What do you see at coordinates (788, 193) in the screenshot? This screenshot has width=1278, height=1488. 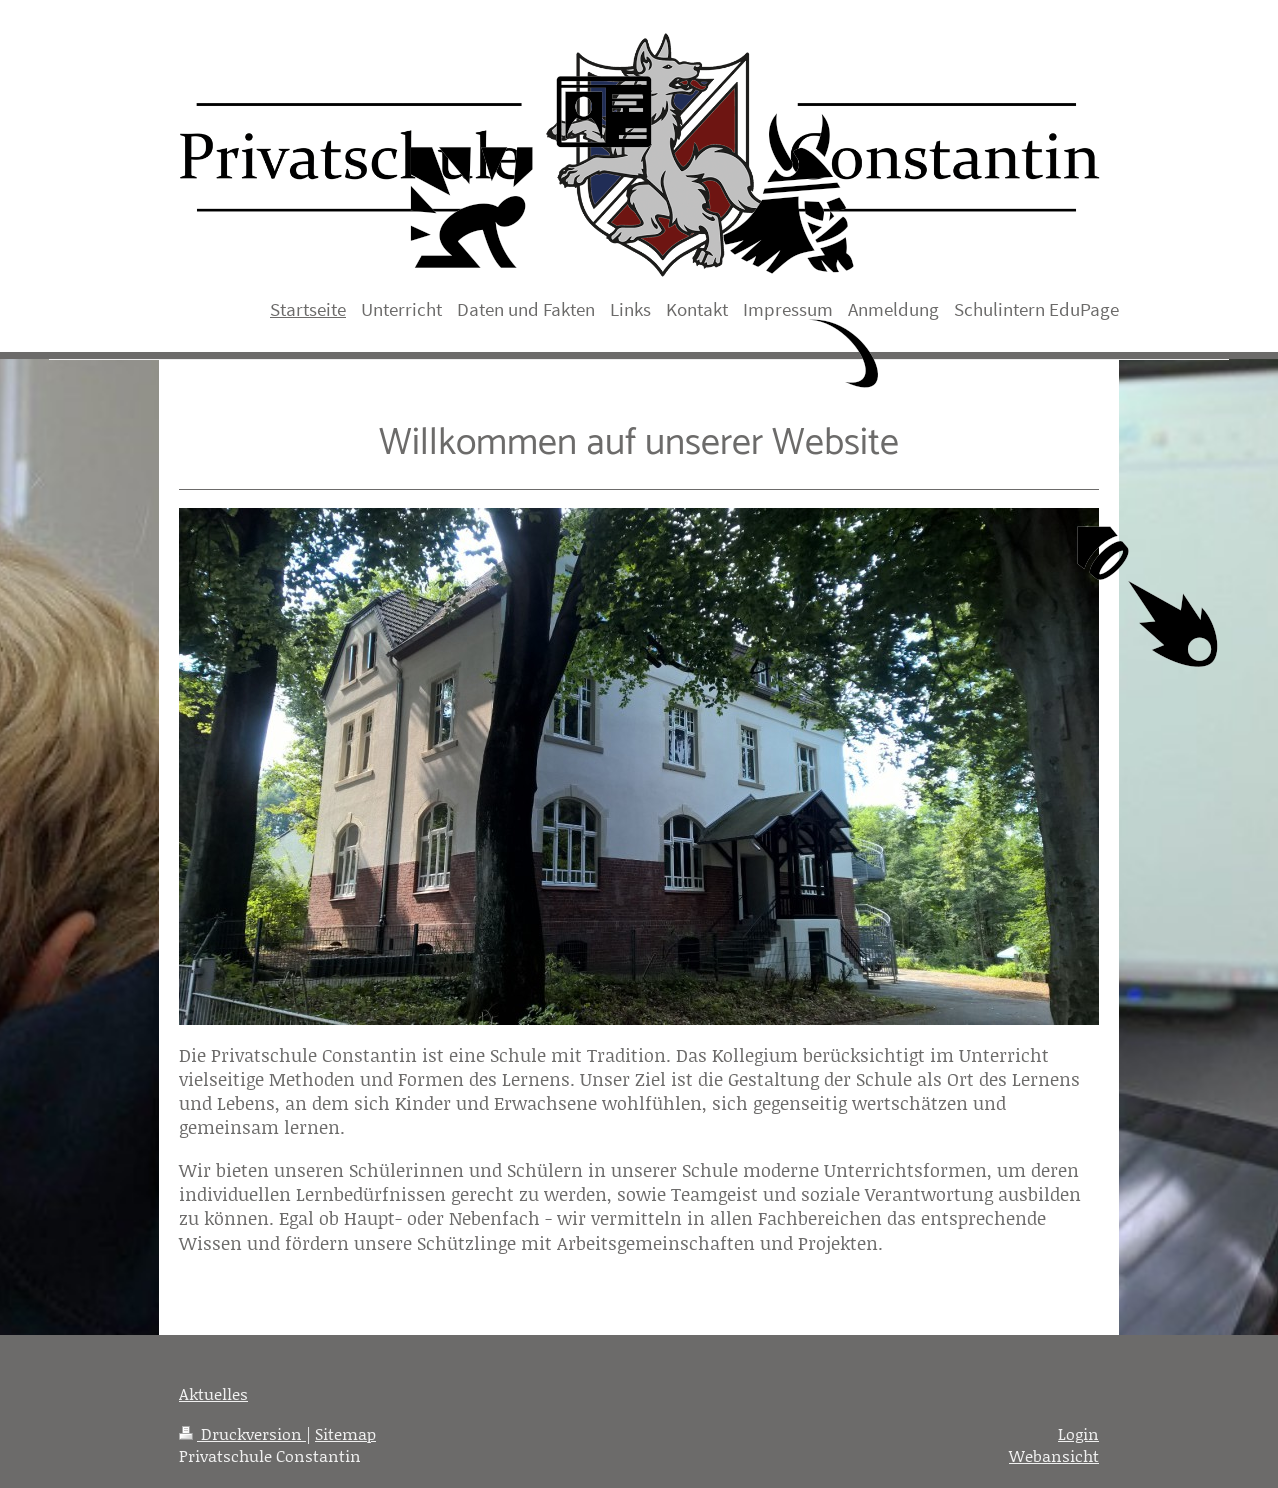 I see `select viking character or class` at bounding box center [788, 193].